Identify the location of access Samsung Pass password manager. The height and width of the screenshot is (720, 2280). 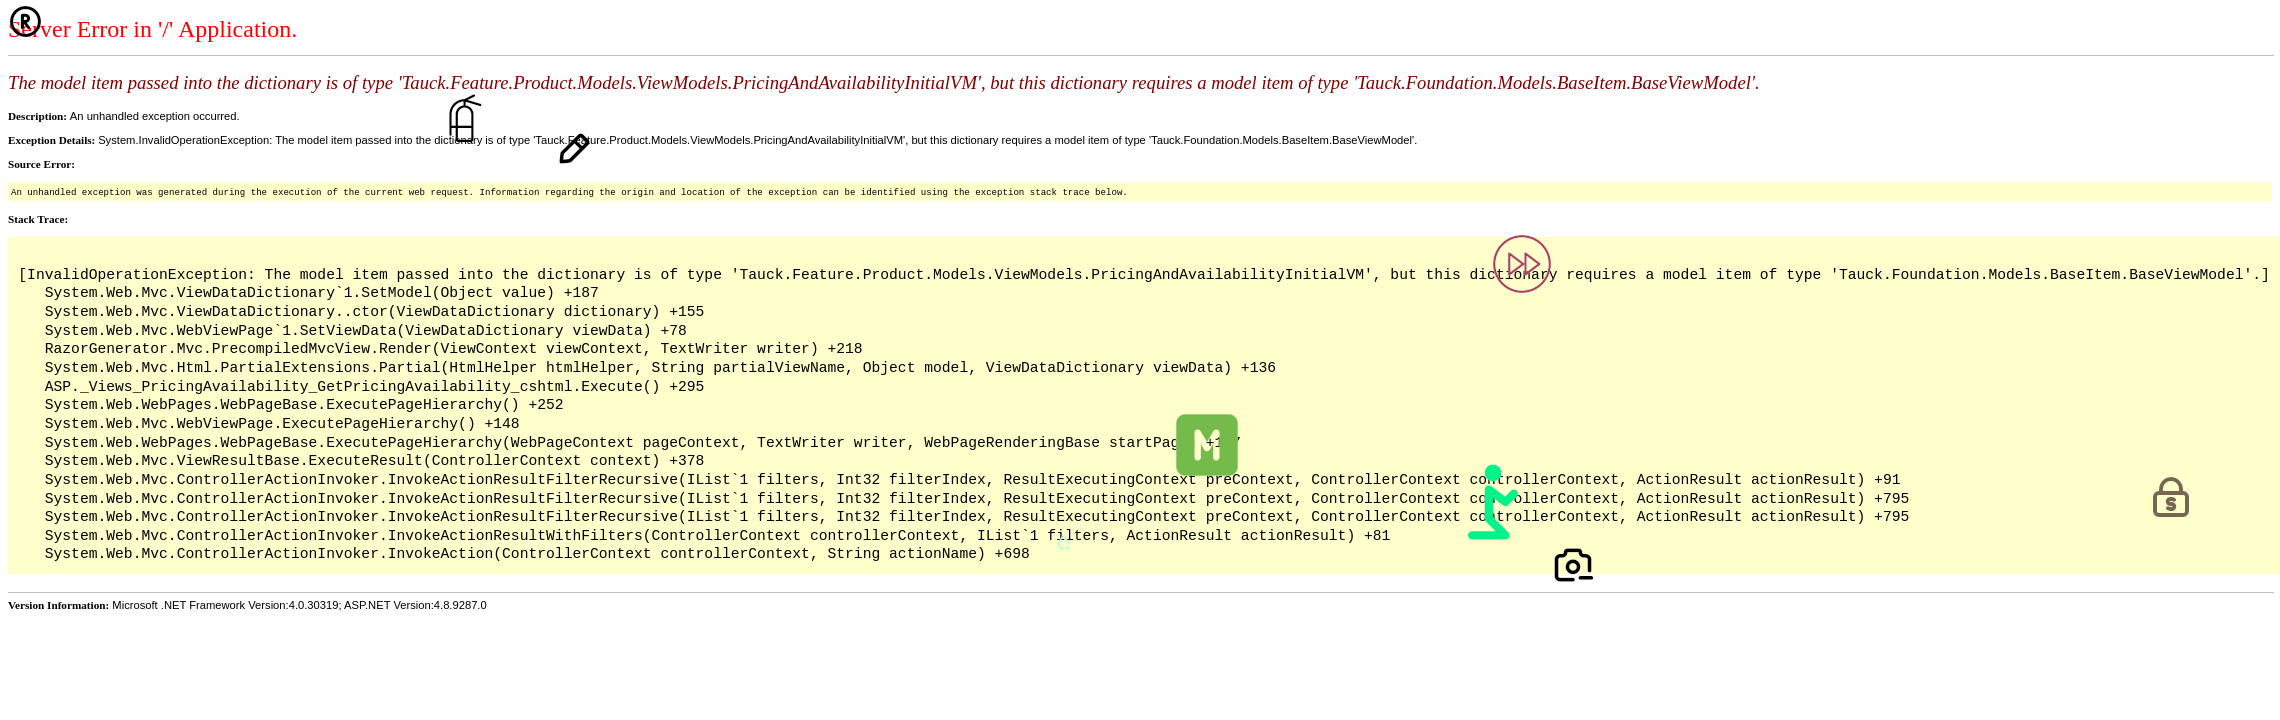
(2171, 497).